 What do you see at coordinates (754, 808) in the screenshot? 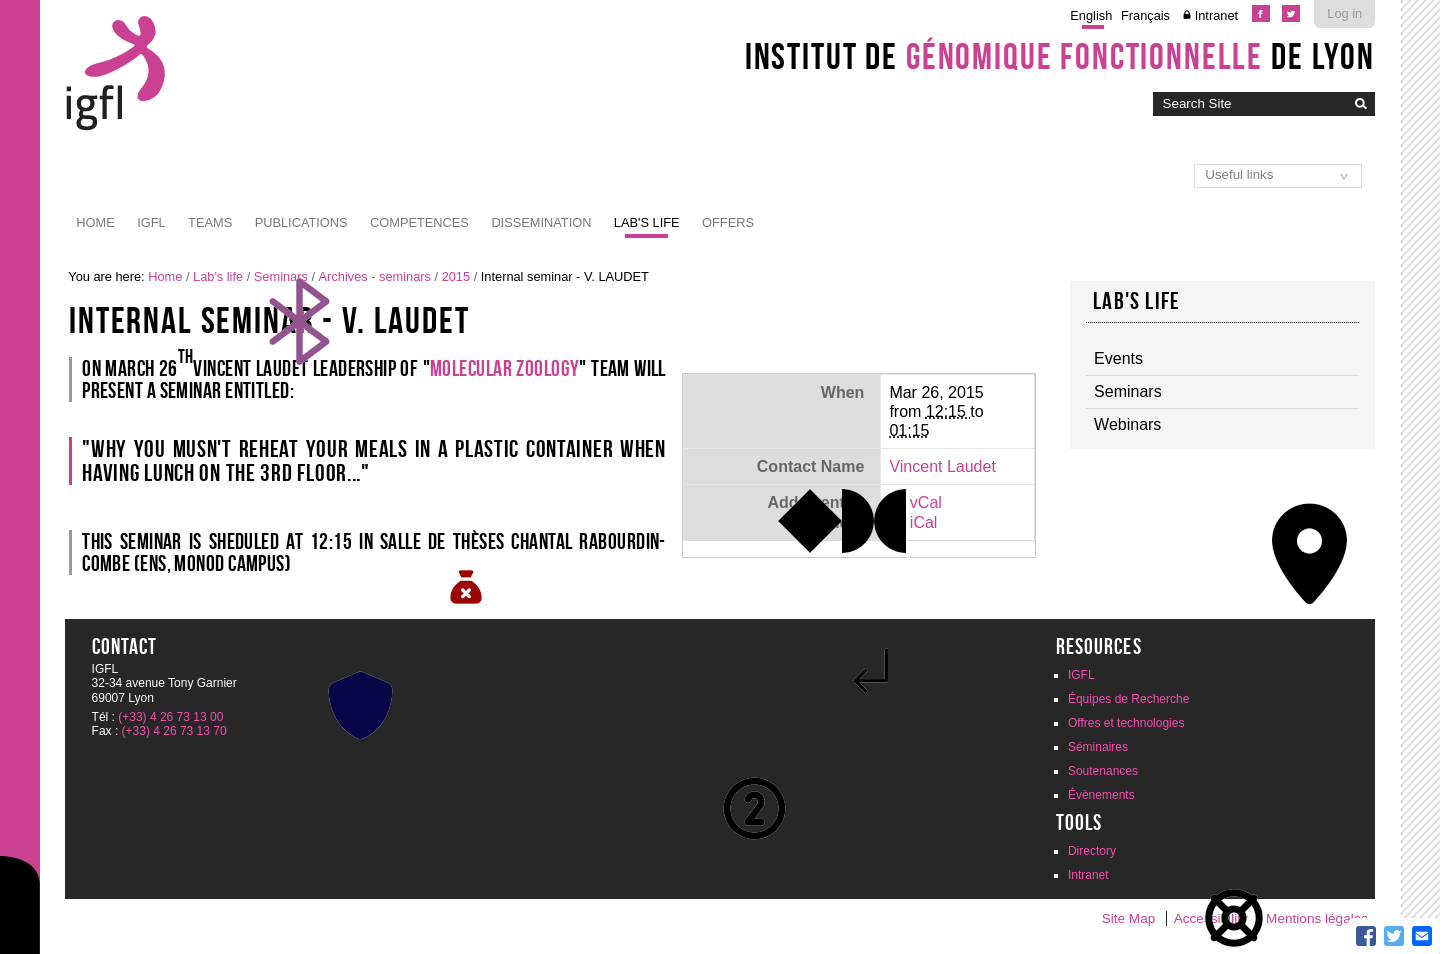
I see `indicates step two in a multi-step process` at bounding box center [754, 808].